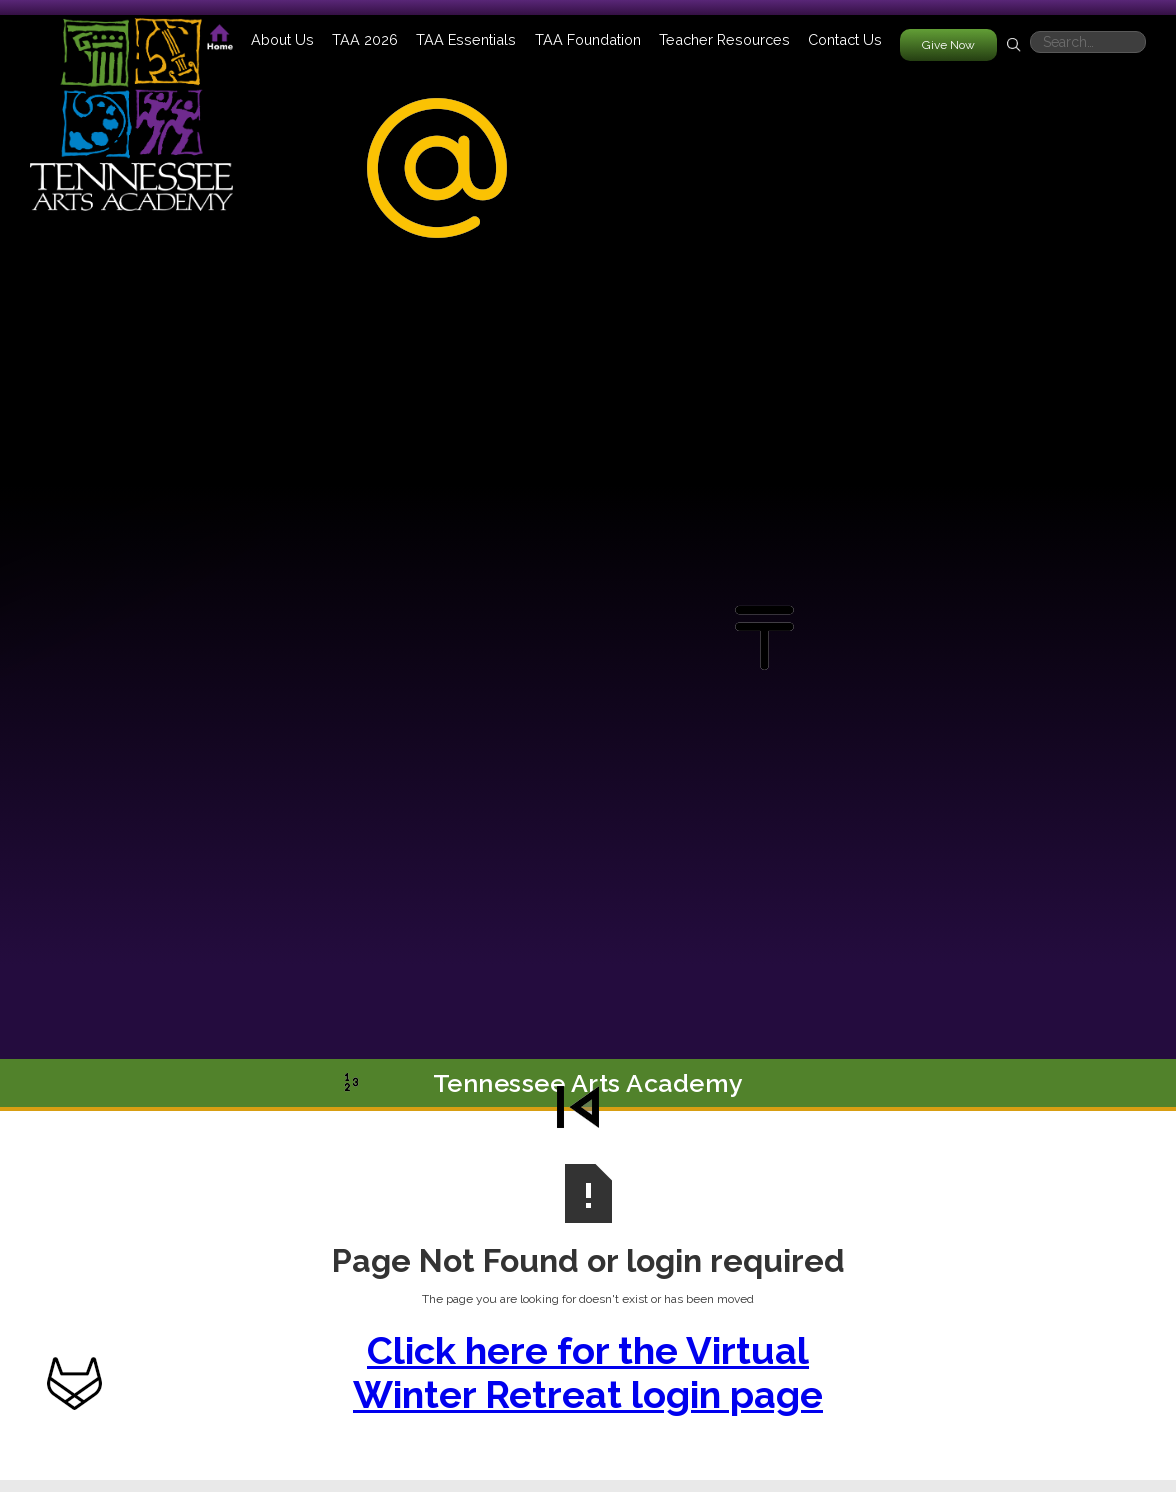 The image size is (1176, 1492). I want to click on access numbered list formatting, so click(351, 1082).